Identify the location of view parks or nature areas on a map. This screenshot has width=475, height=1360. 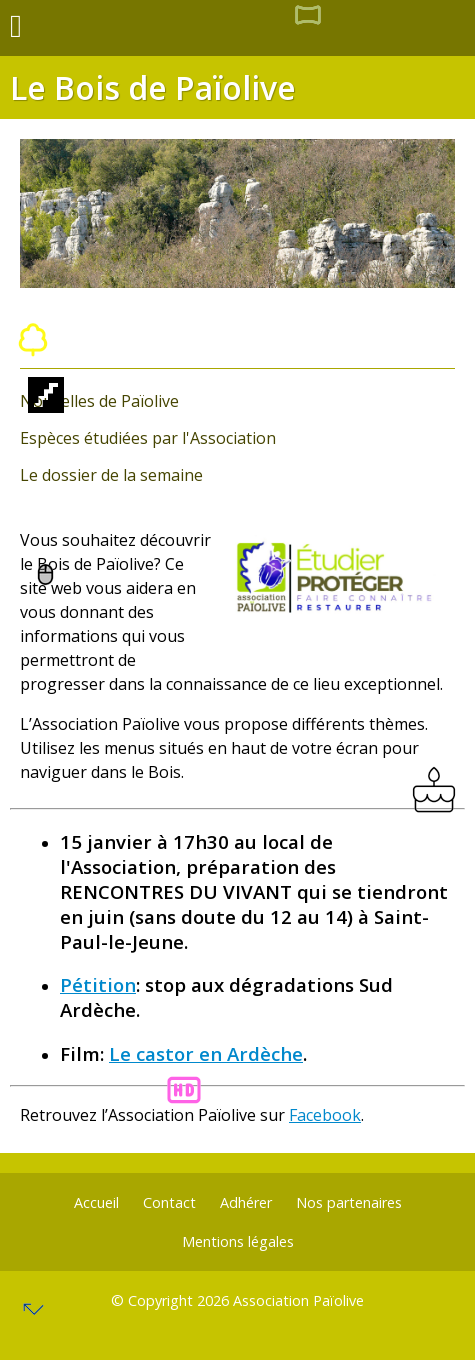
(33, 339).